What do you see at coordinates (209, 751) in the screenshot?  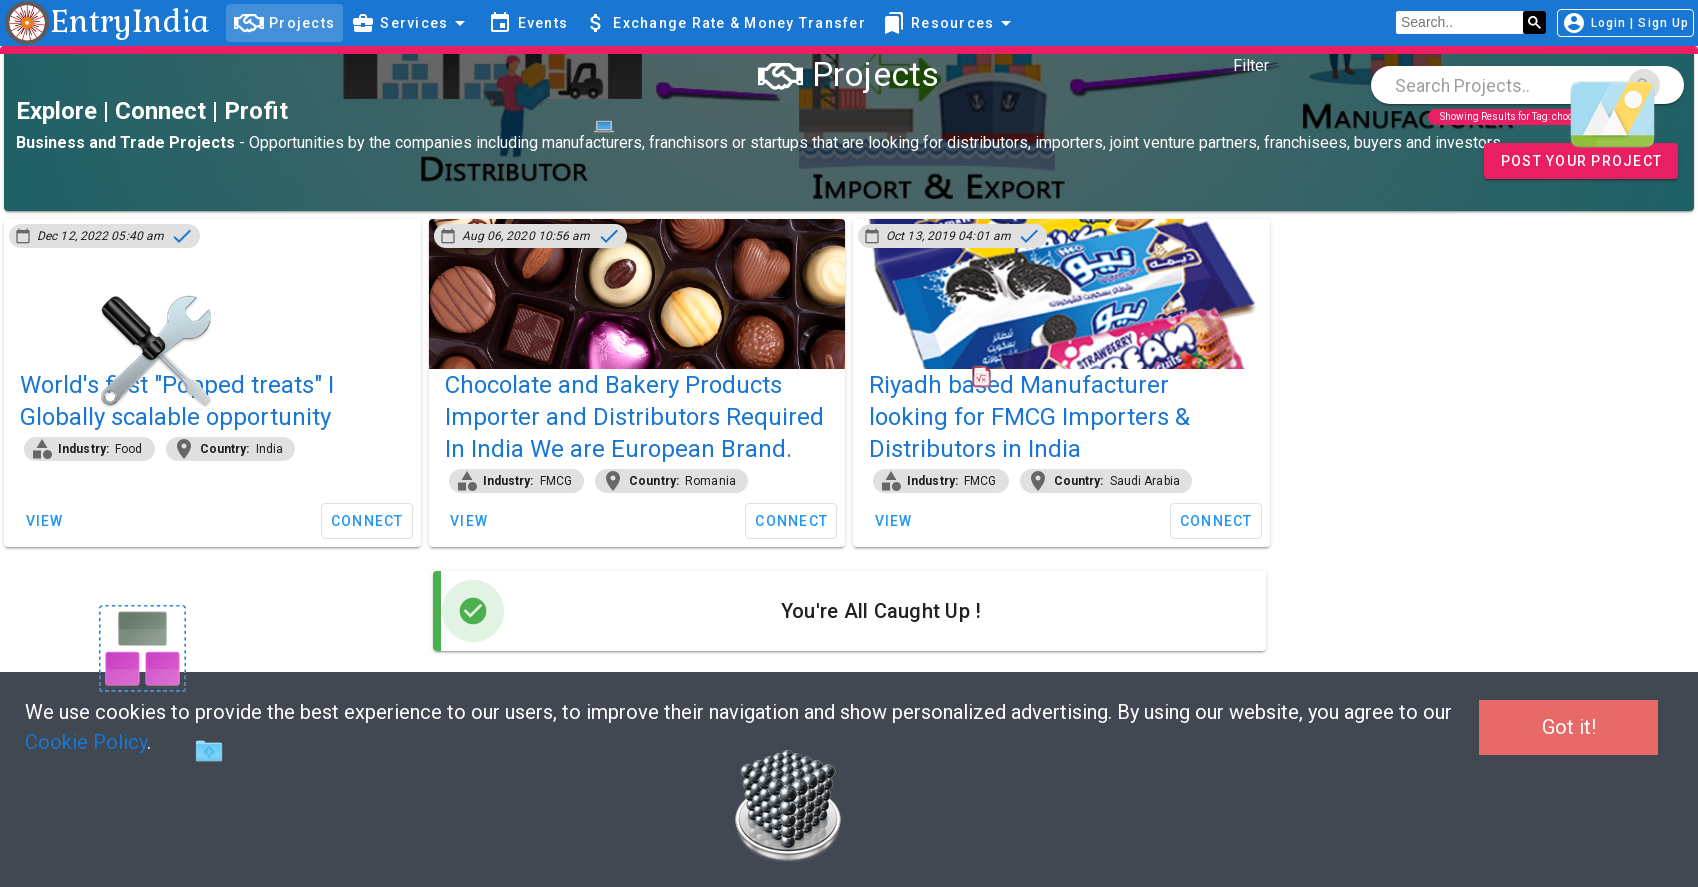 I see `access the public folder for shared files` at bounding box center [209, 751].